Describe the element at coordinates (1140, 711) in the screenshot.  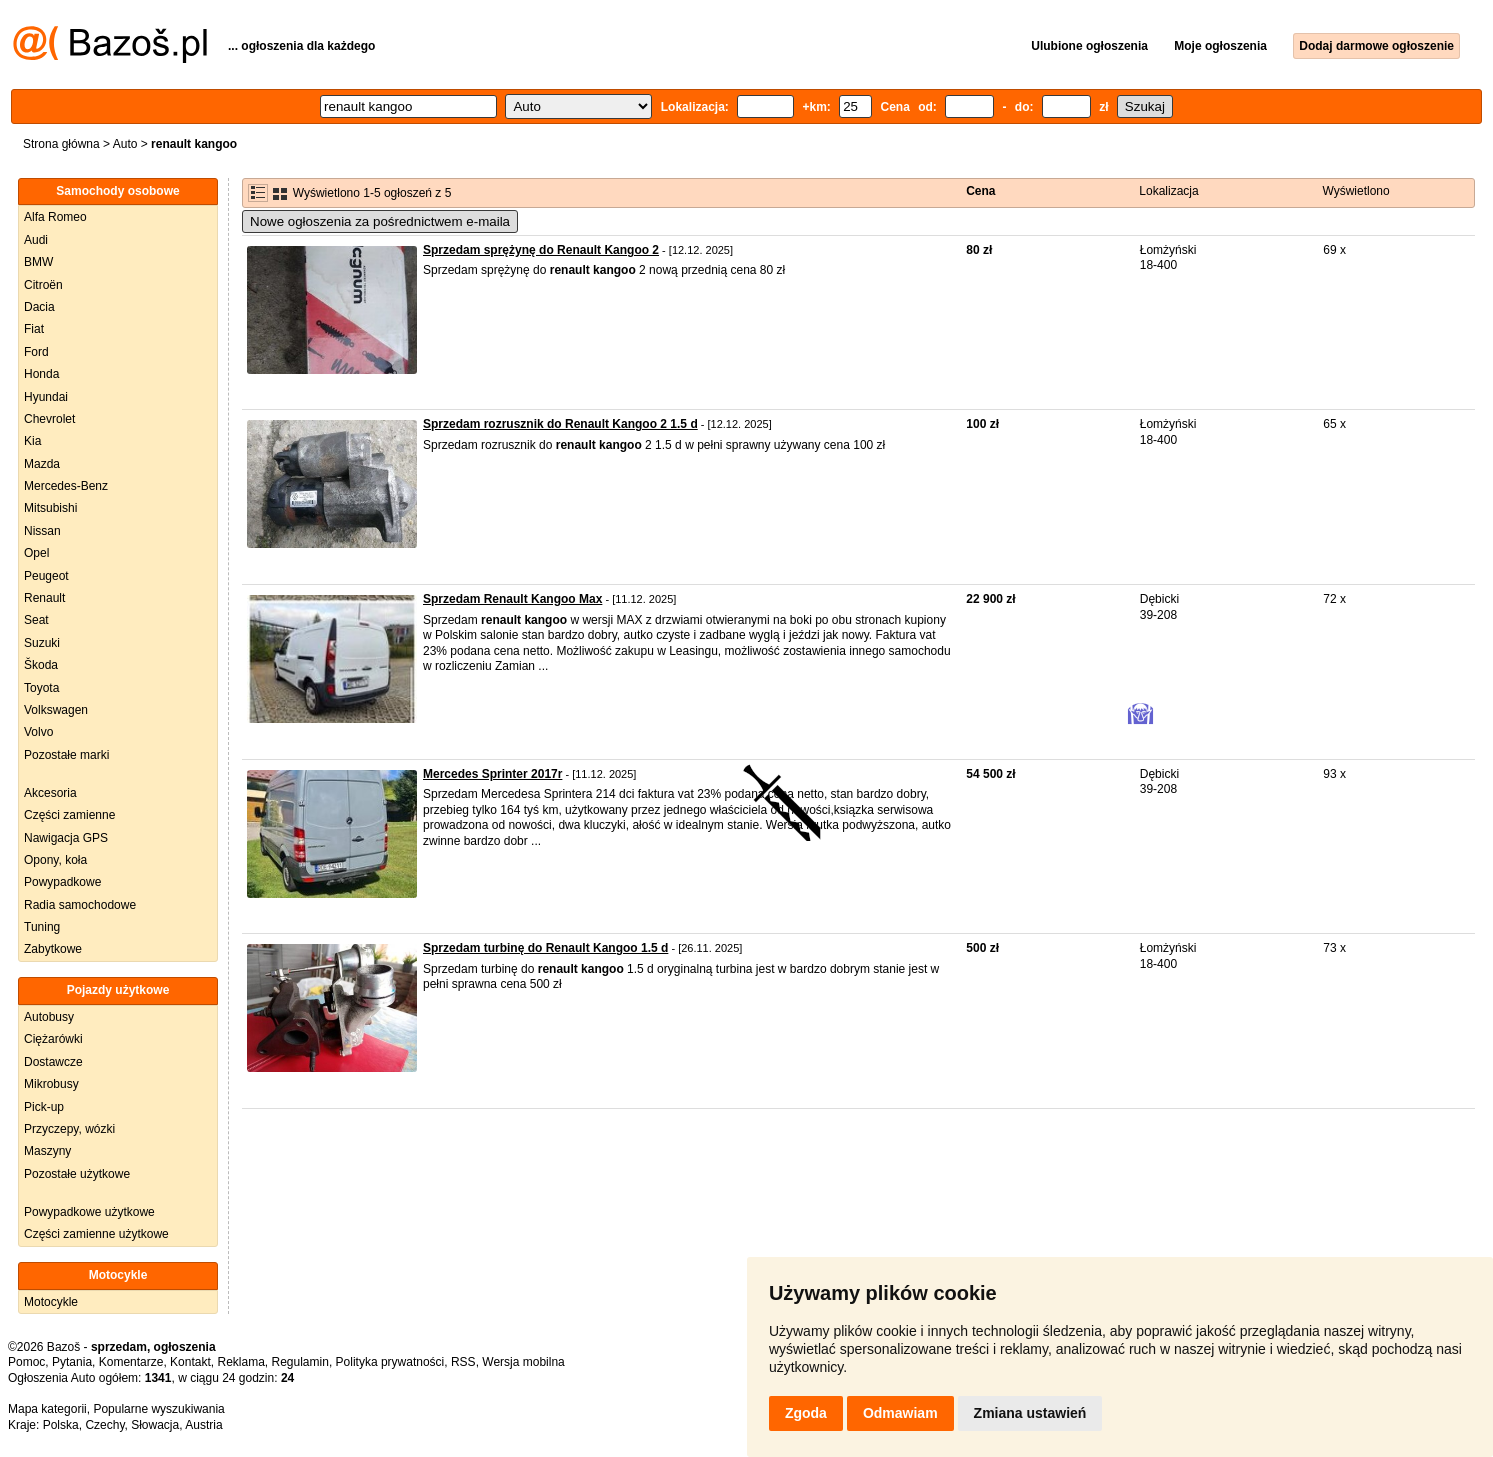
I see `select troll character or creature type` at that location.